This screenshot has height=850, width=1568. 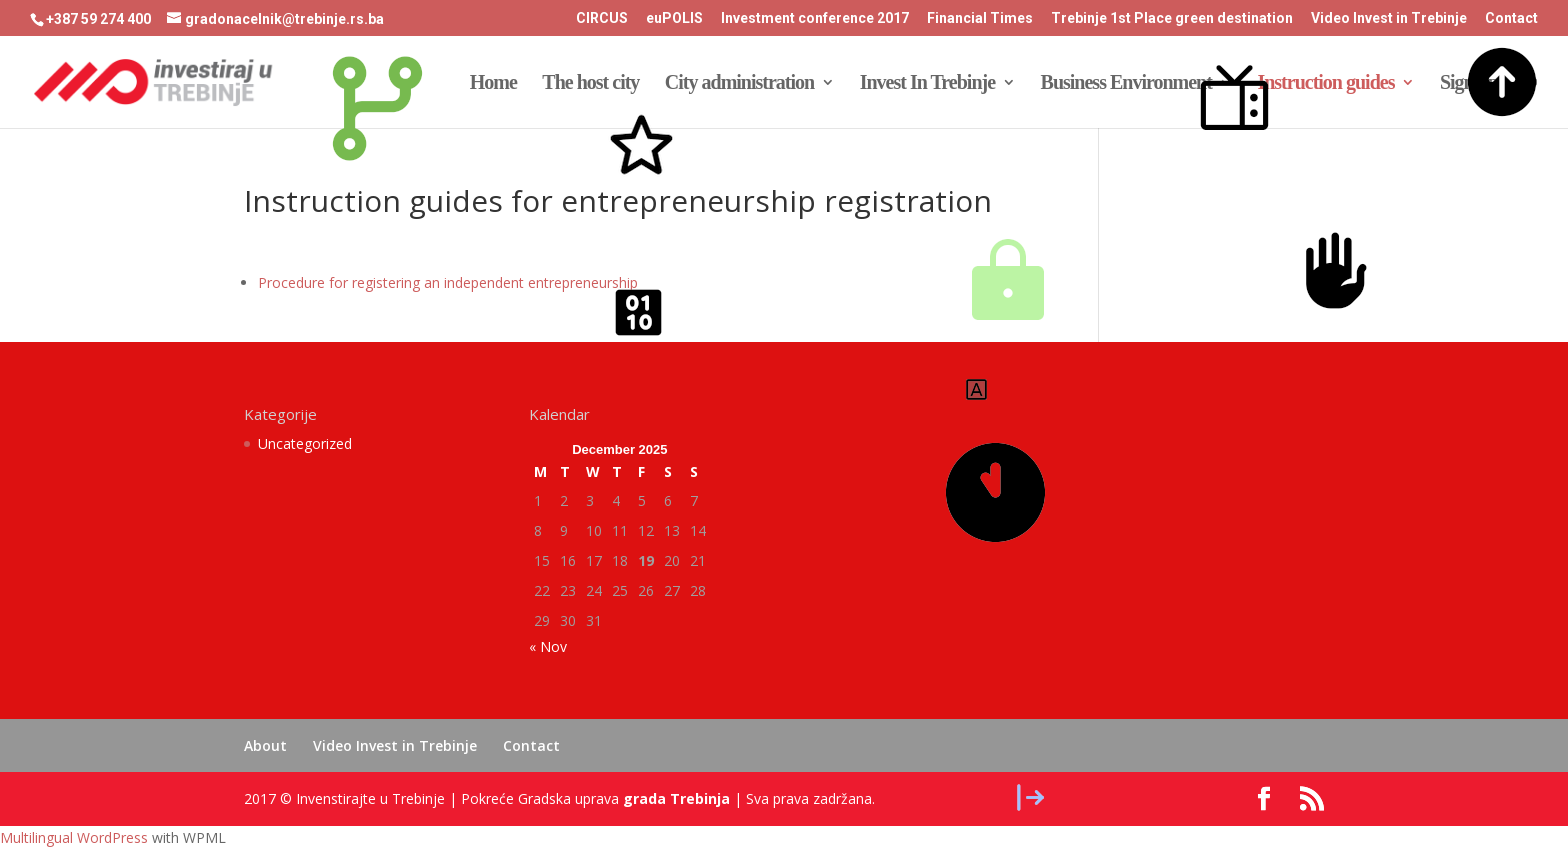 I want to click on upload a file or content, so click(x=1502, y=82).